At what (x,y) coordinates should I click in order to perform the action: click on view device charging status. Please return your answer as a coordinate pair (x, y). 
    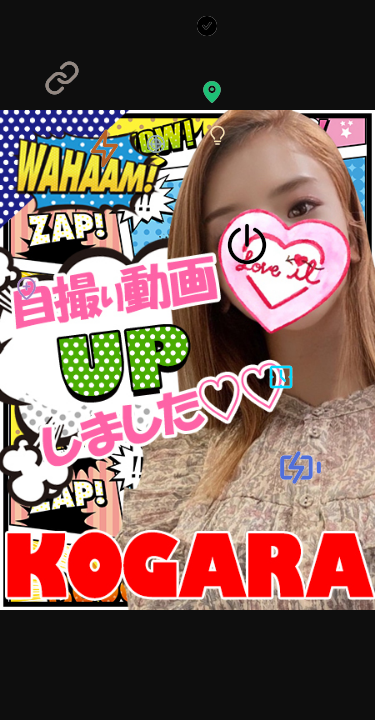
    Looking at the image, I should click on (300, 467).